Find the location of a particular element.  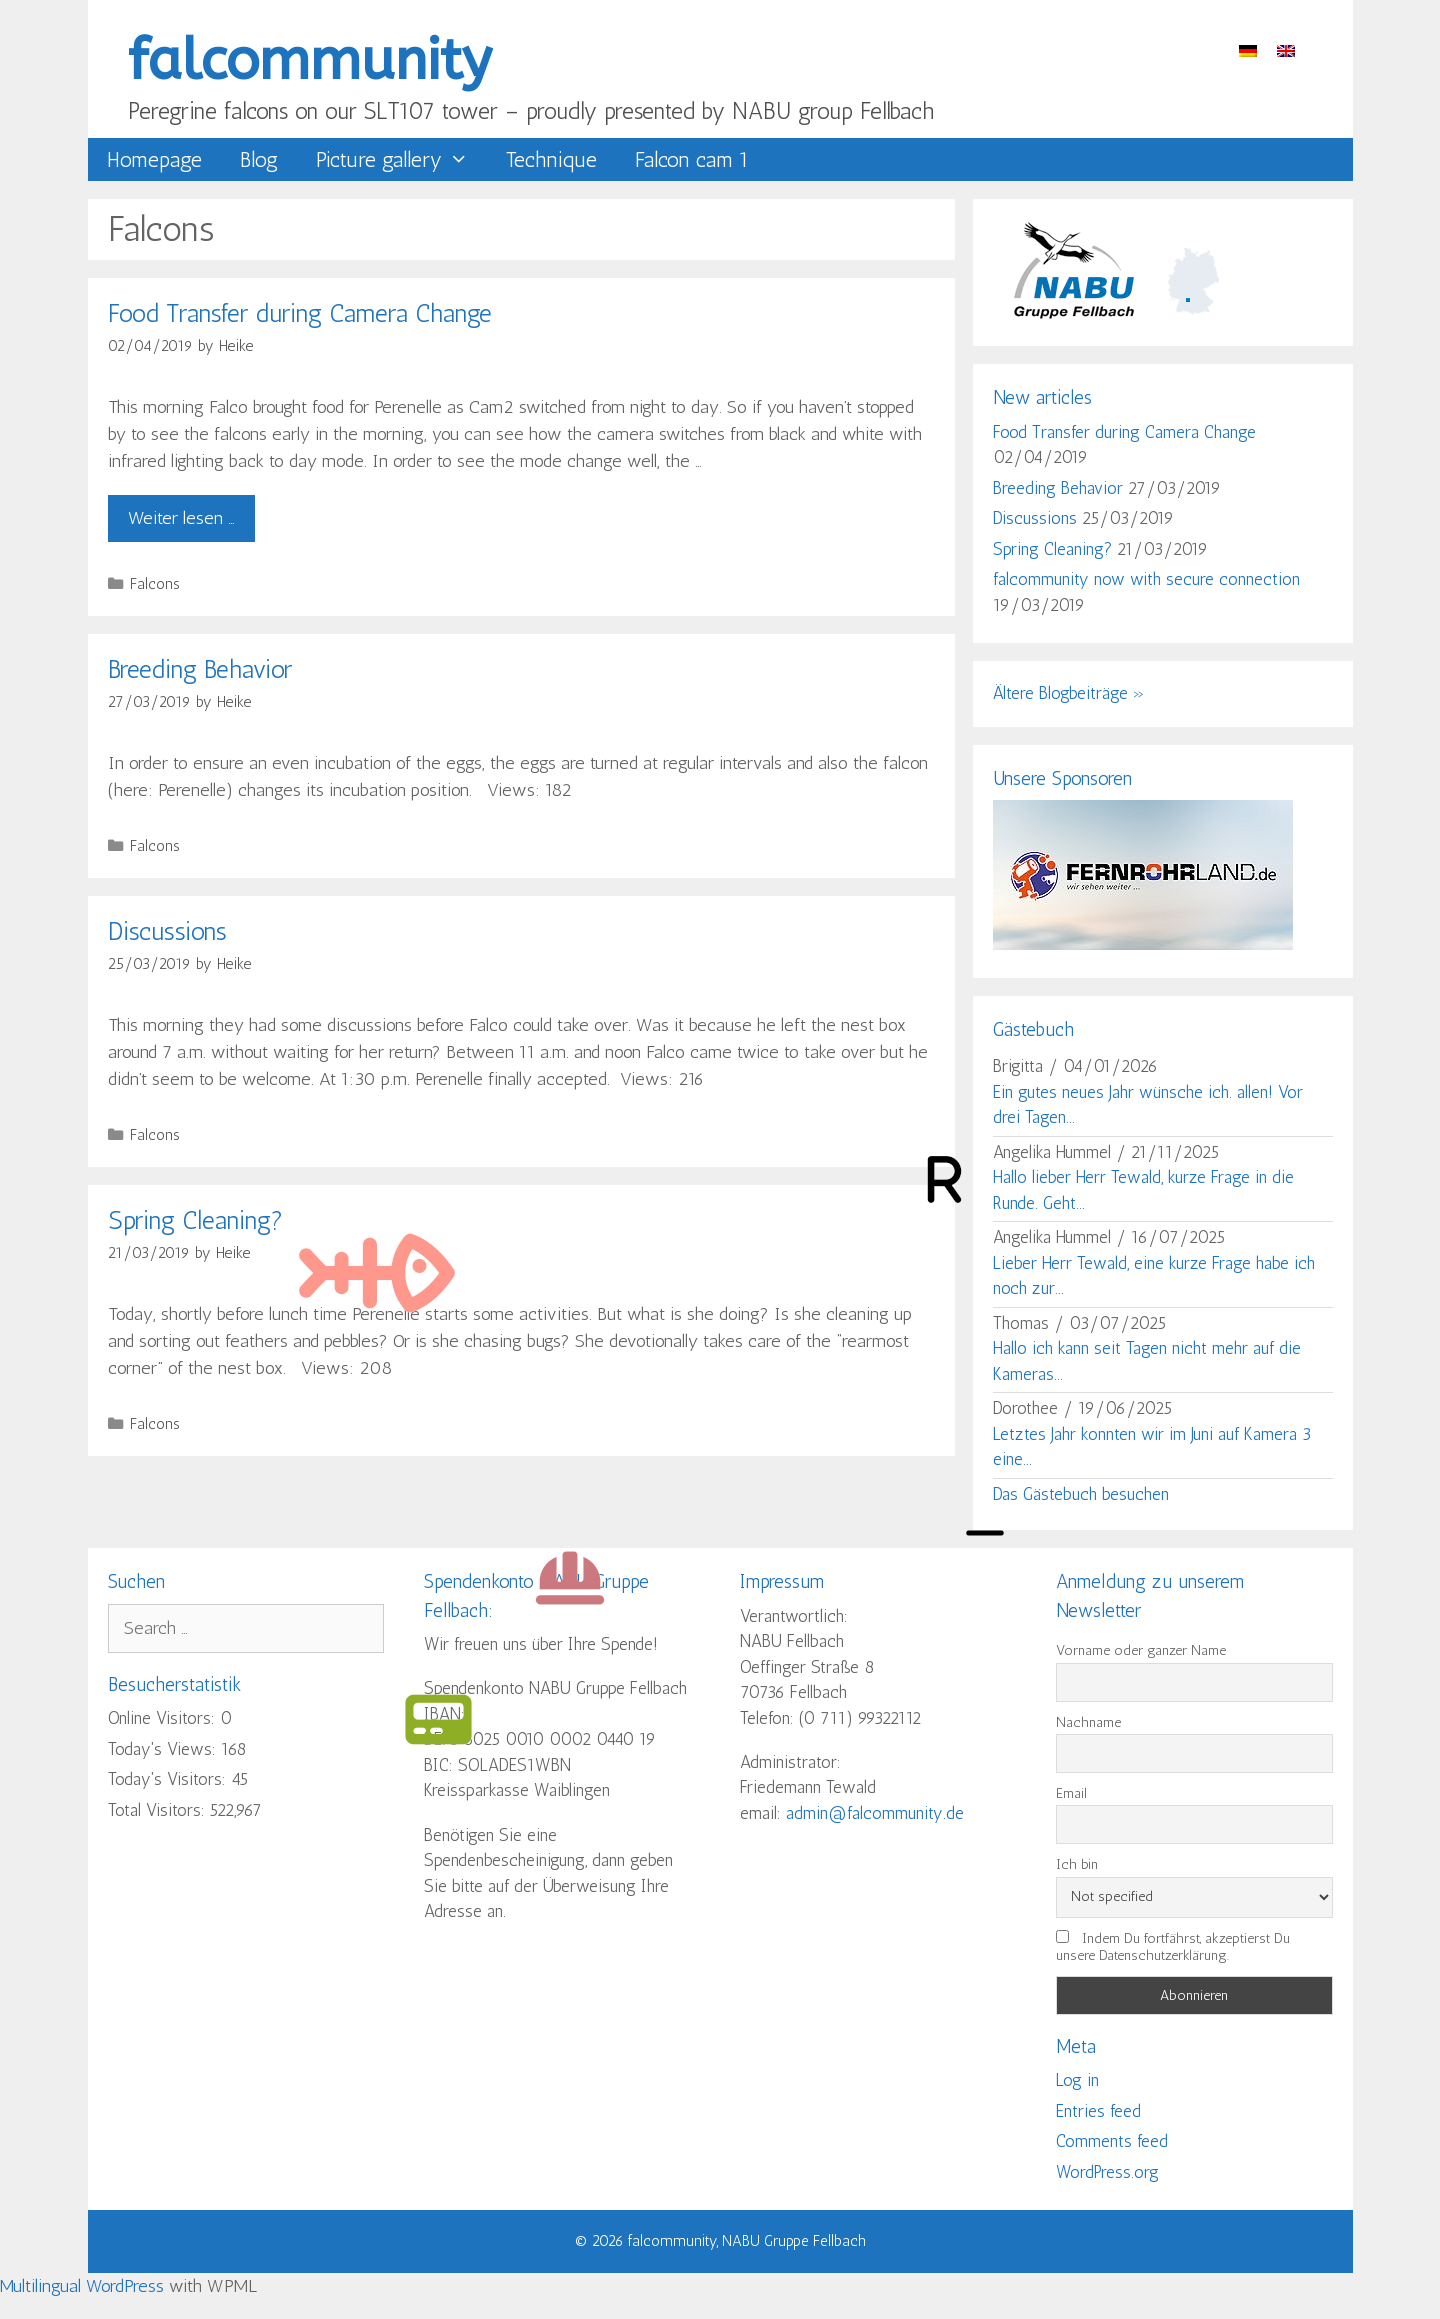

indicates pager or beeper device is located at coordinates (438, 1719).